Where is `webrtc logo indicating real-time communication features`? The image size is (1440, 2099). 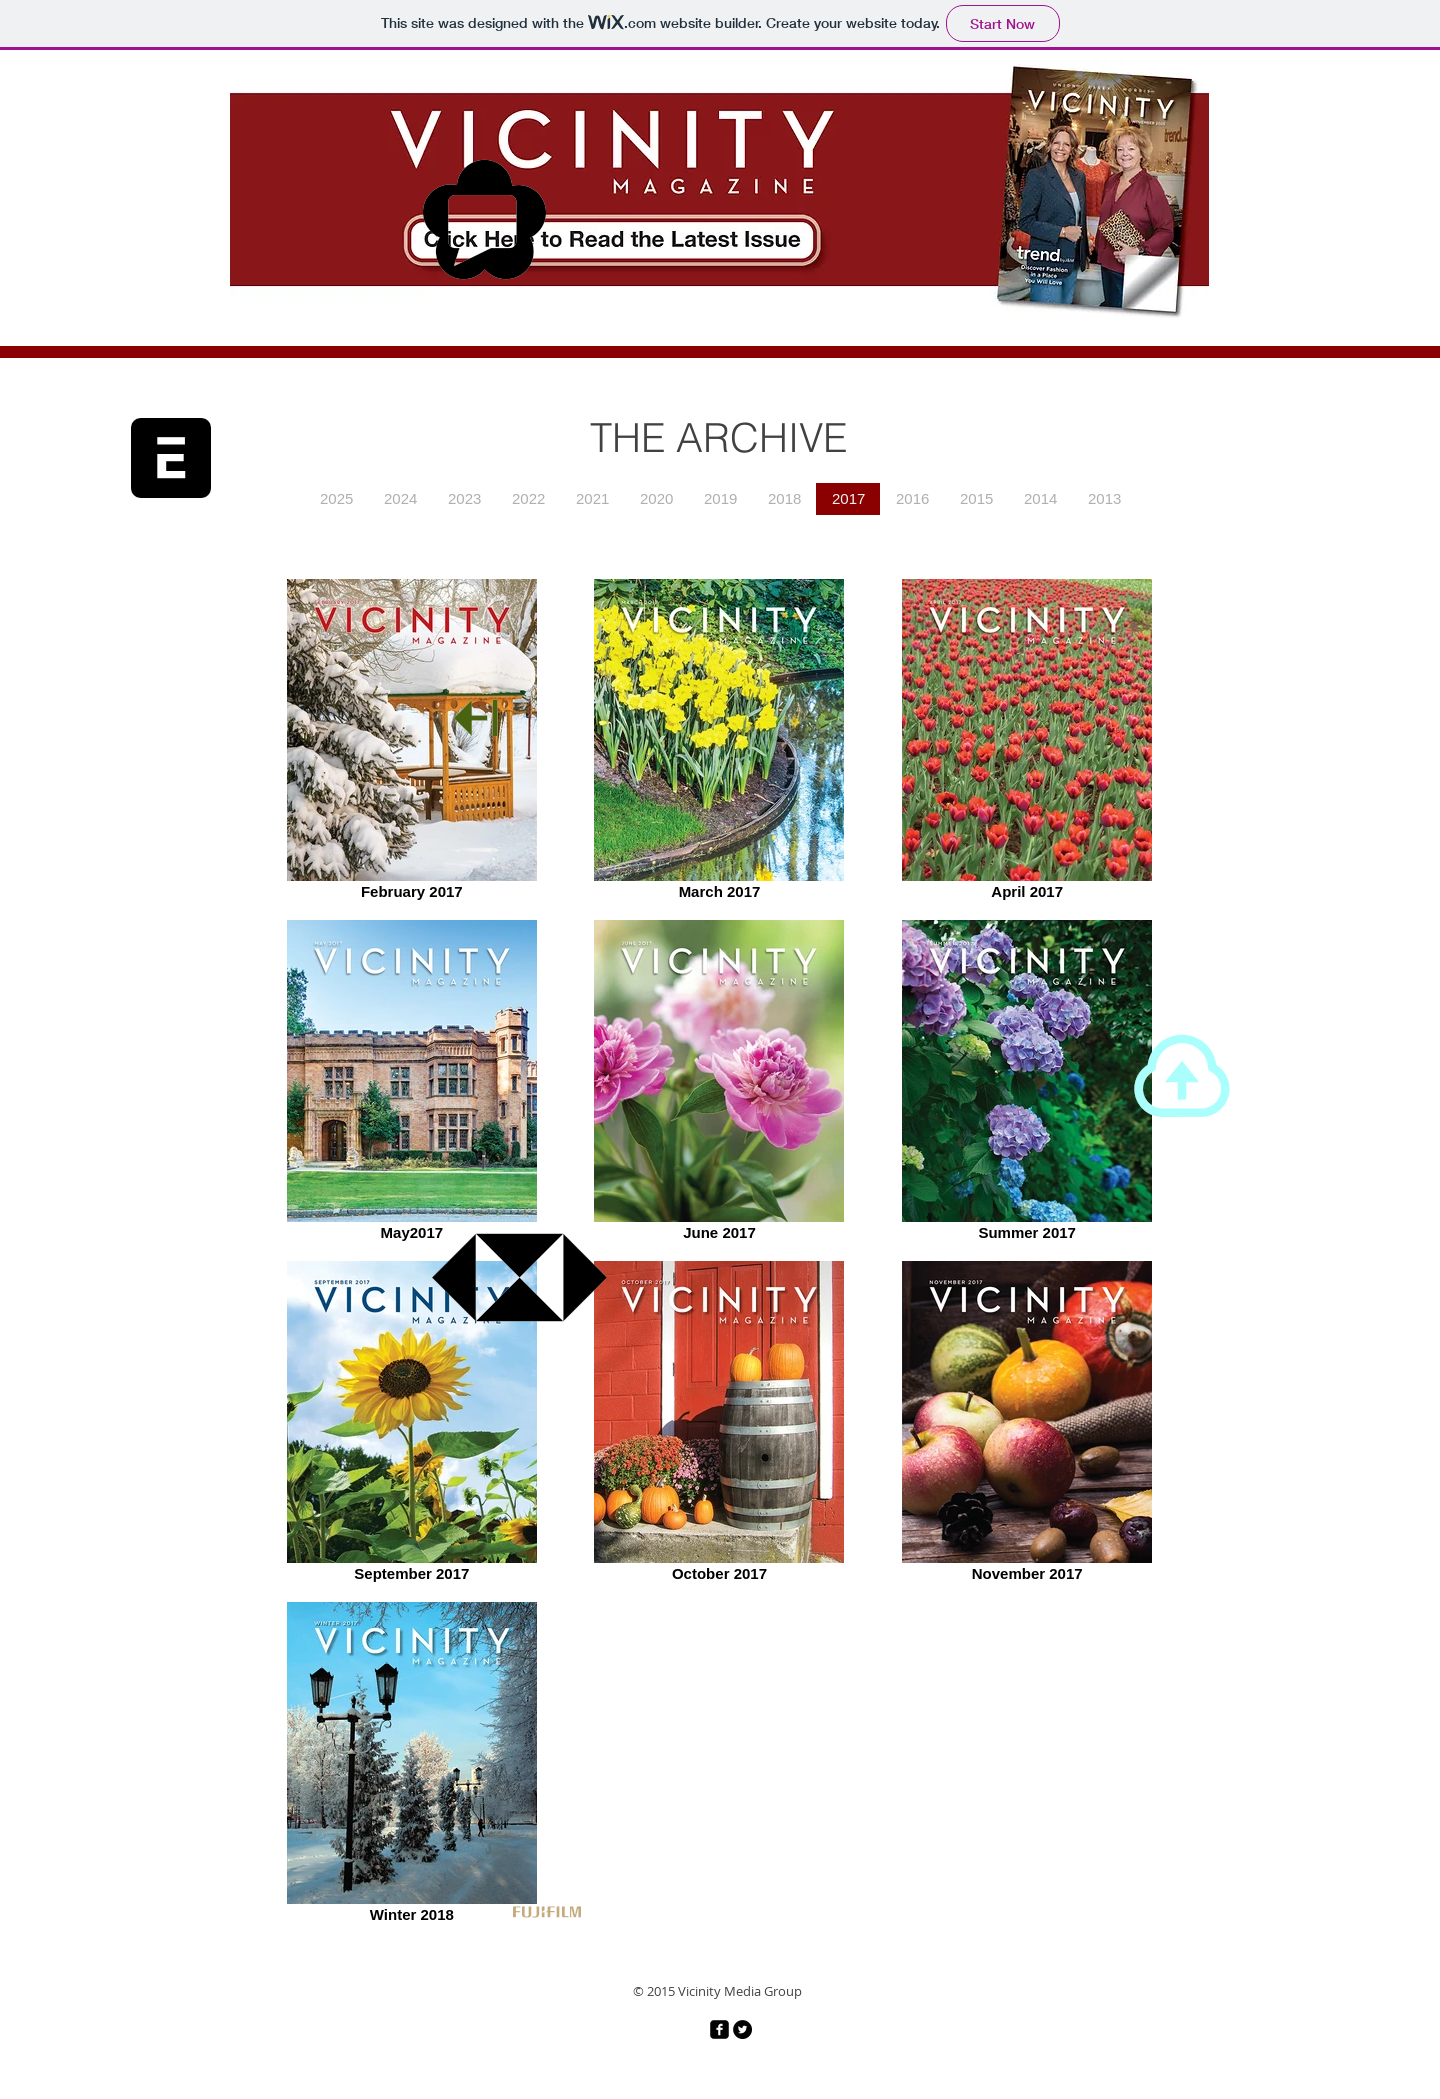
webrtc logo indicating real-time communication features is located at coordinates (484, 219).